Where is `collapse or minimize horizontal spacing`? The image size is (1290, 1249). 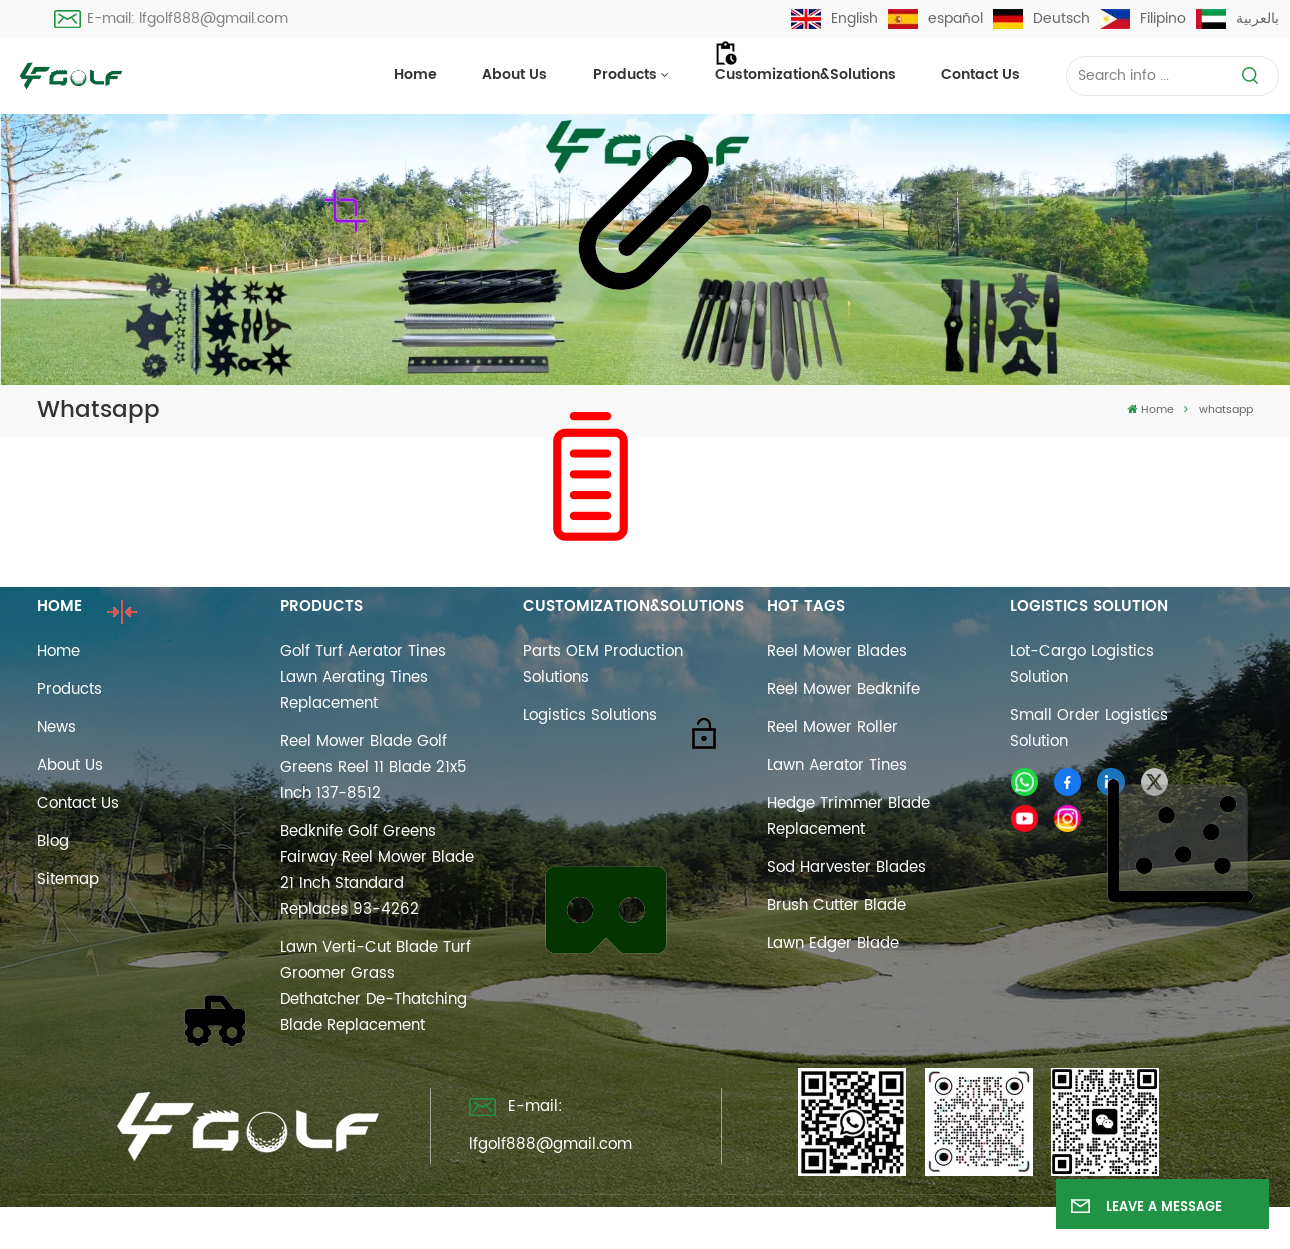 collapse or minimize horizontal spacing is located at coordinates (122, 612).